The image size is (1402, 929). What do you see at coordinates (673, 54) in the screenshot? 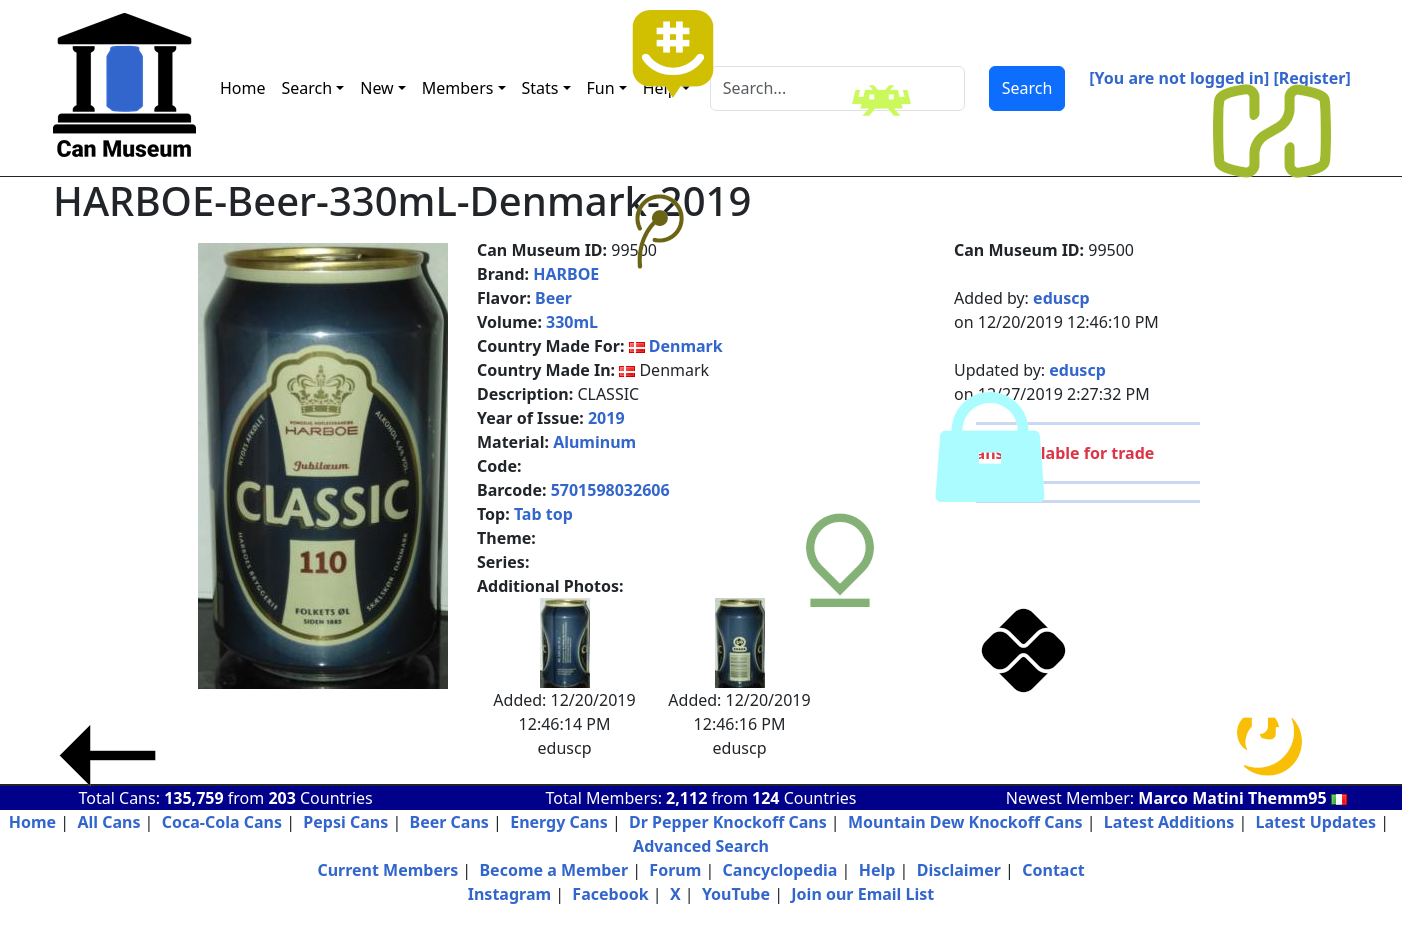
I see `open GroupMe messaging app` at bounding box center [673, 54].